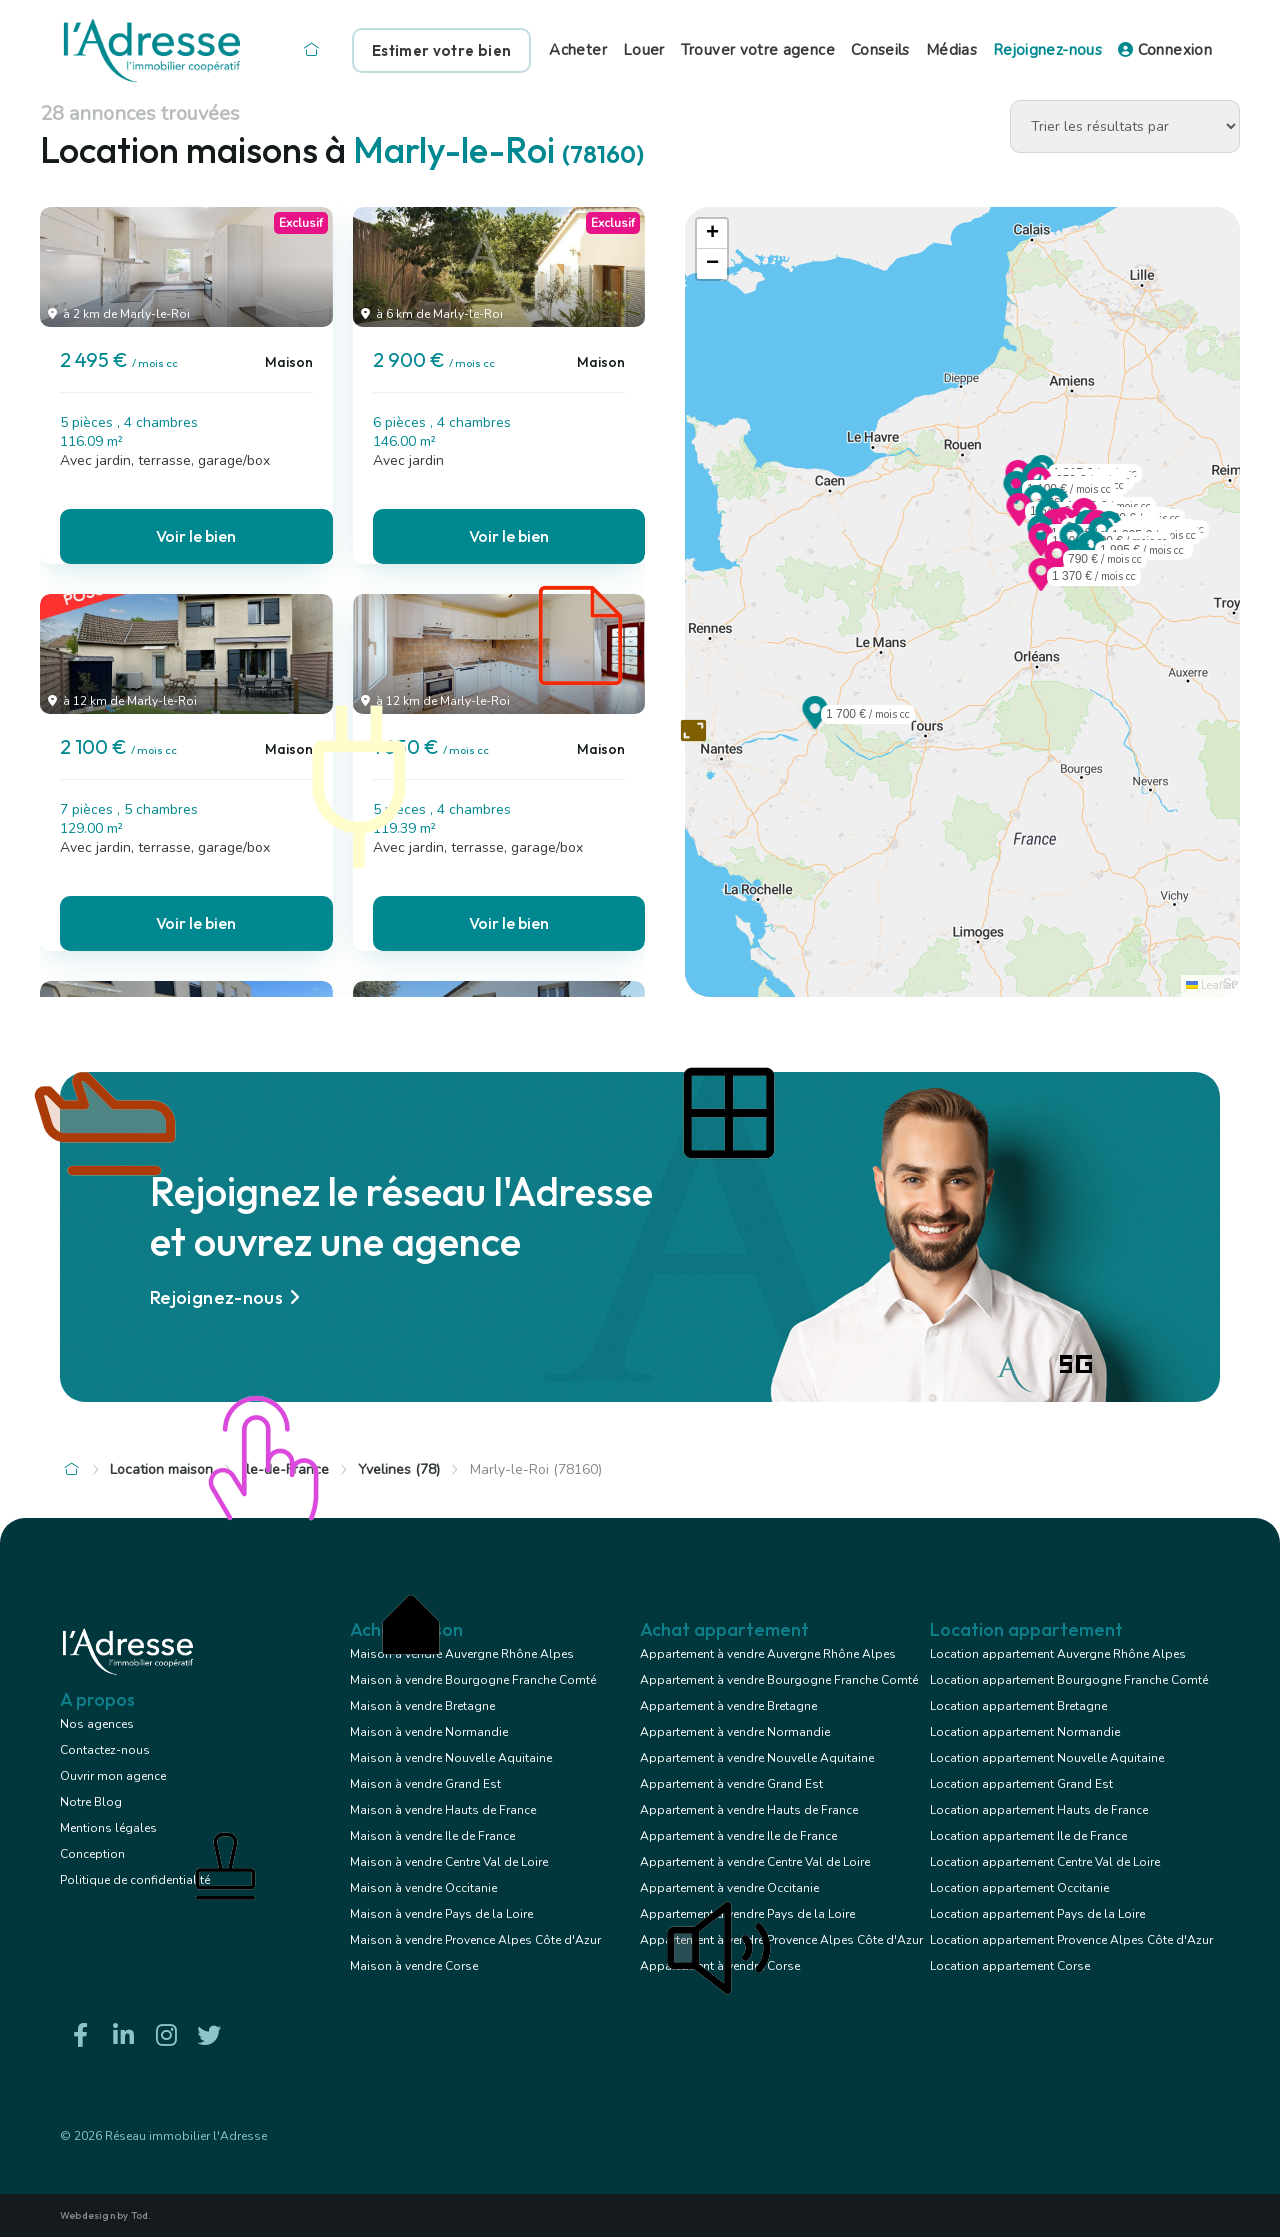 The image size is (1280, 2237). What do you see at coordinates (105, 1119) in the screenshot?
I see `indicates flight mode is active` at bounding box center [105, 1119].